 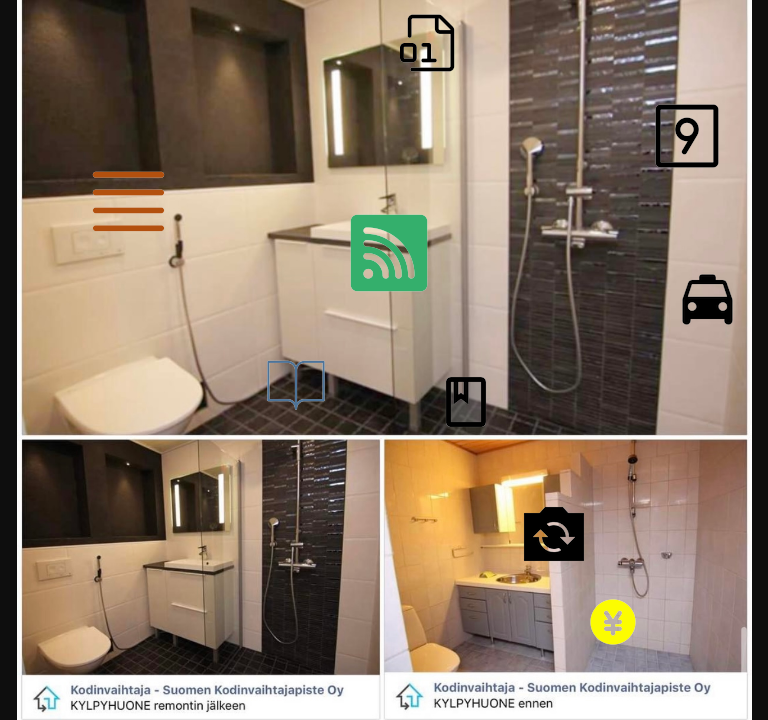 I want to click on open navigation menu, so click(x=128, y=201).